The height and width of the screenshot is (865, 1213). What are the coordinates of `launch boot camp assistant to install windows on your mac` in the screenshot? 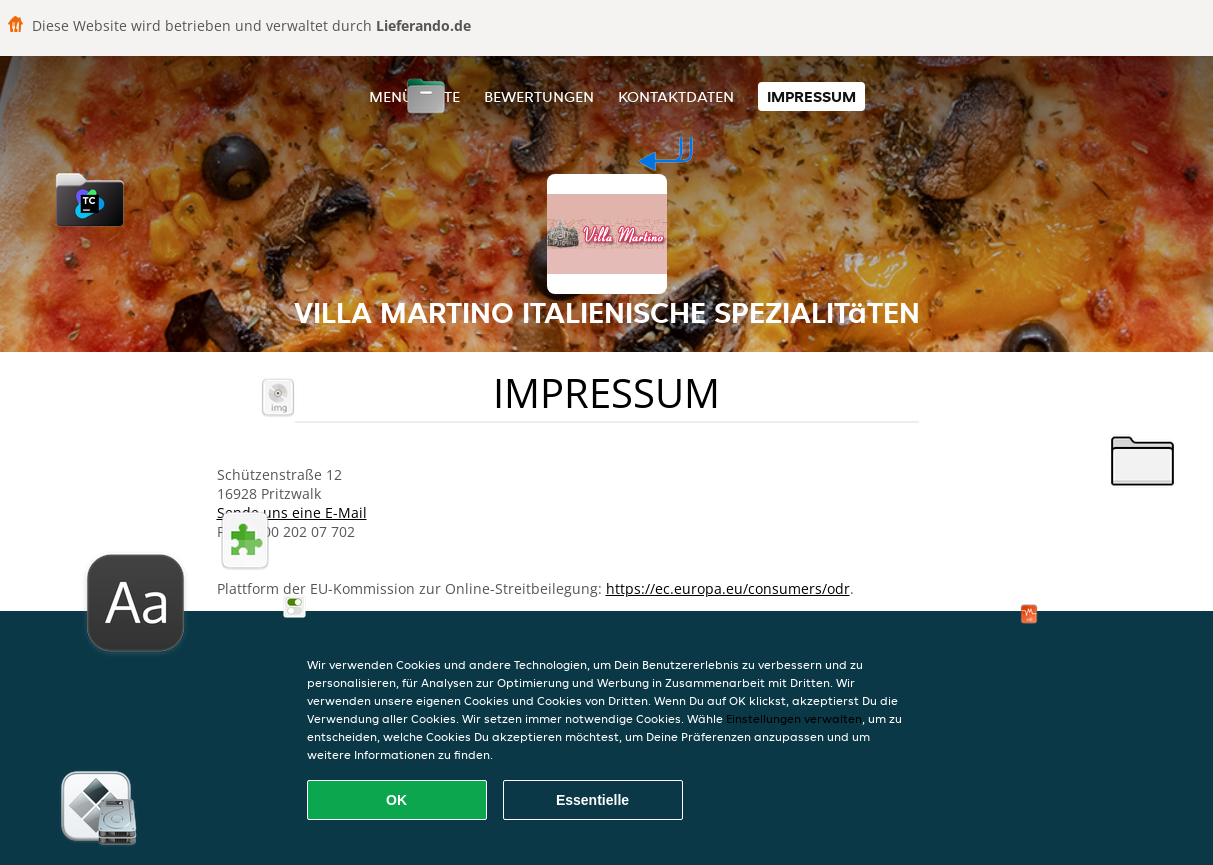 It's located at (96, 806).